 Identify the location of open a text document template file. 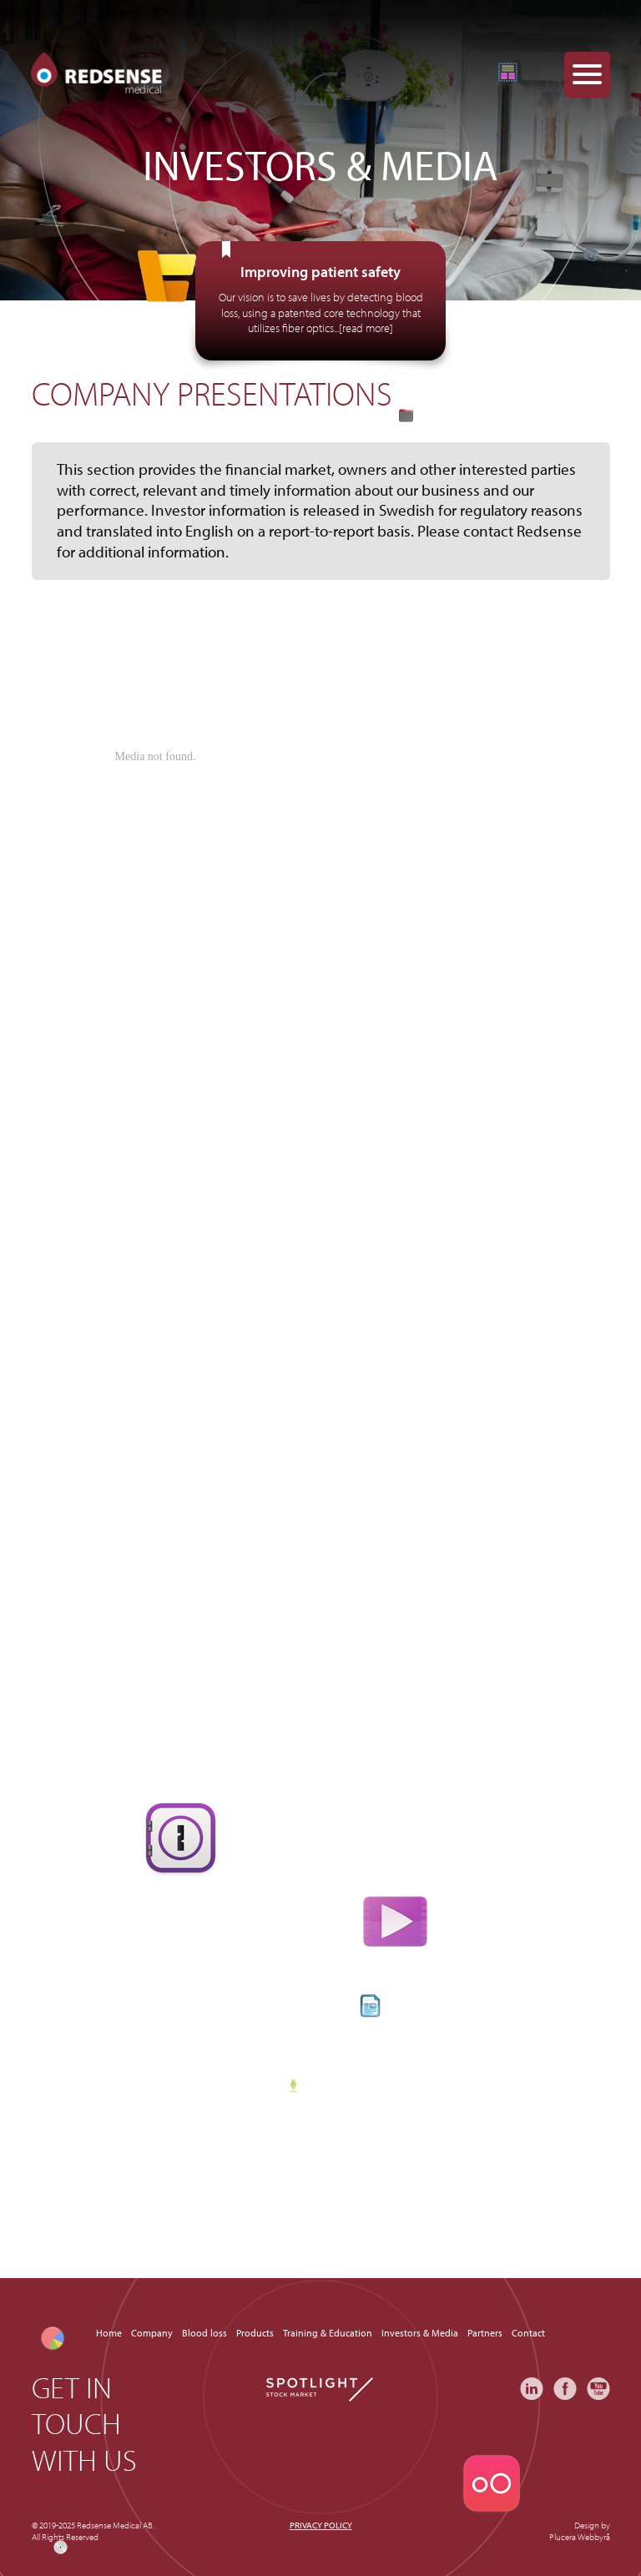
(370, 2005).